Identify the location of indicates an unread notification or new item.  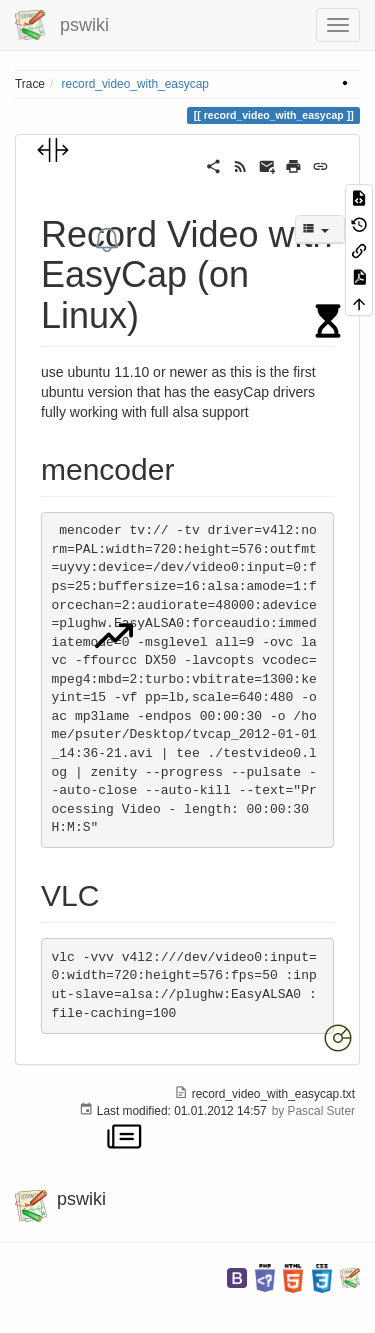
(345, 83).